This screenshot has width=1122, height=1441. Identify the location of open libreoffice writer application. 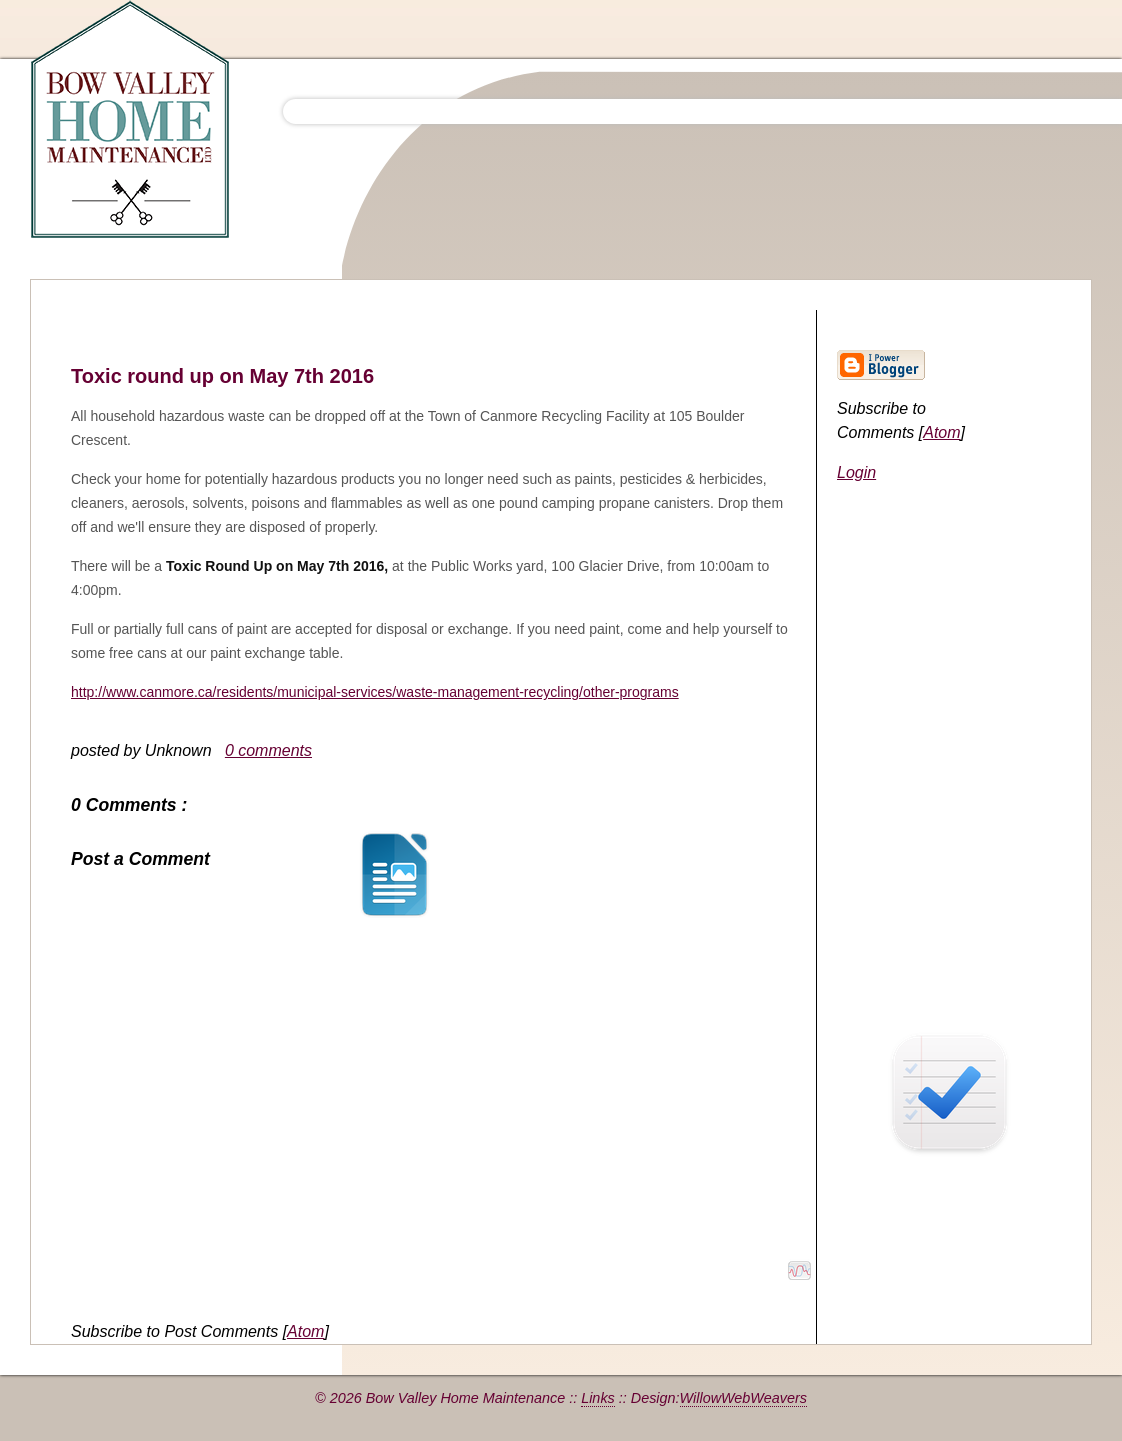
(394, 874).